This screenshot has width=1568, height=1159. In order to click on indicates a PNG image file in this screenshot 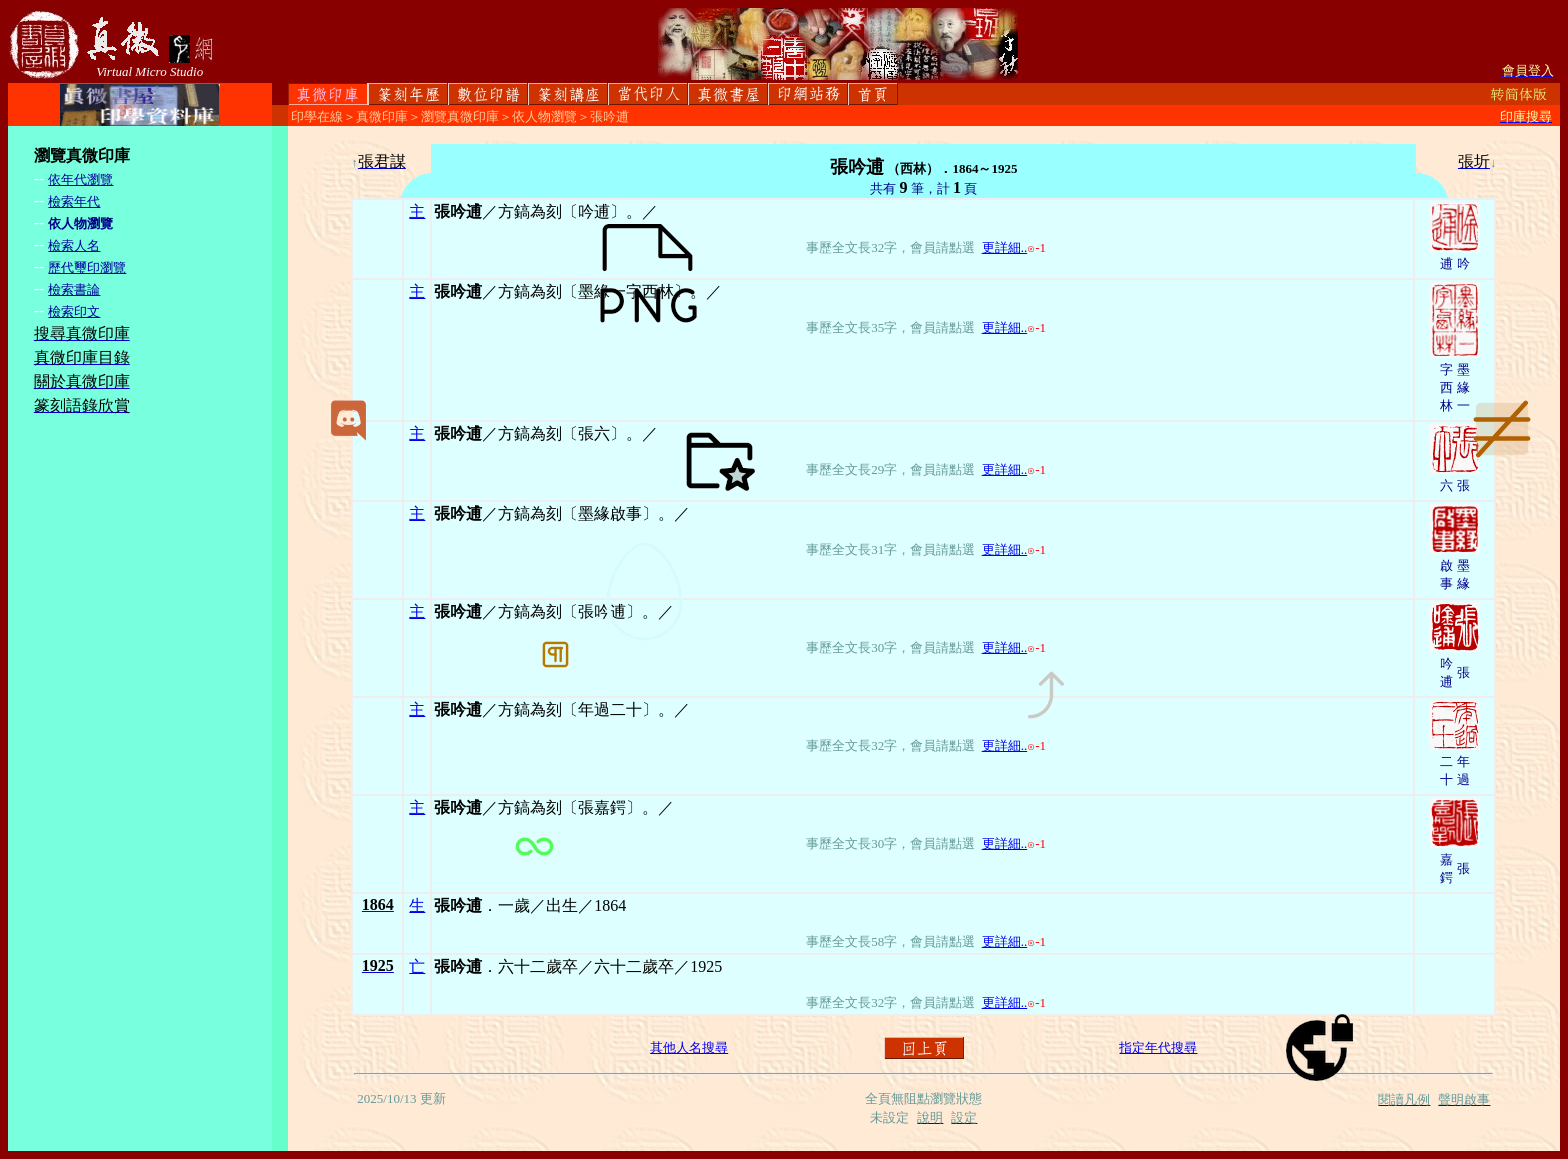, I will do `click(647, 277)`.